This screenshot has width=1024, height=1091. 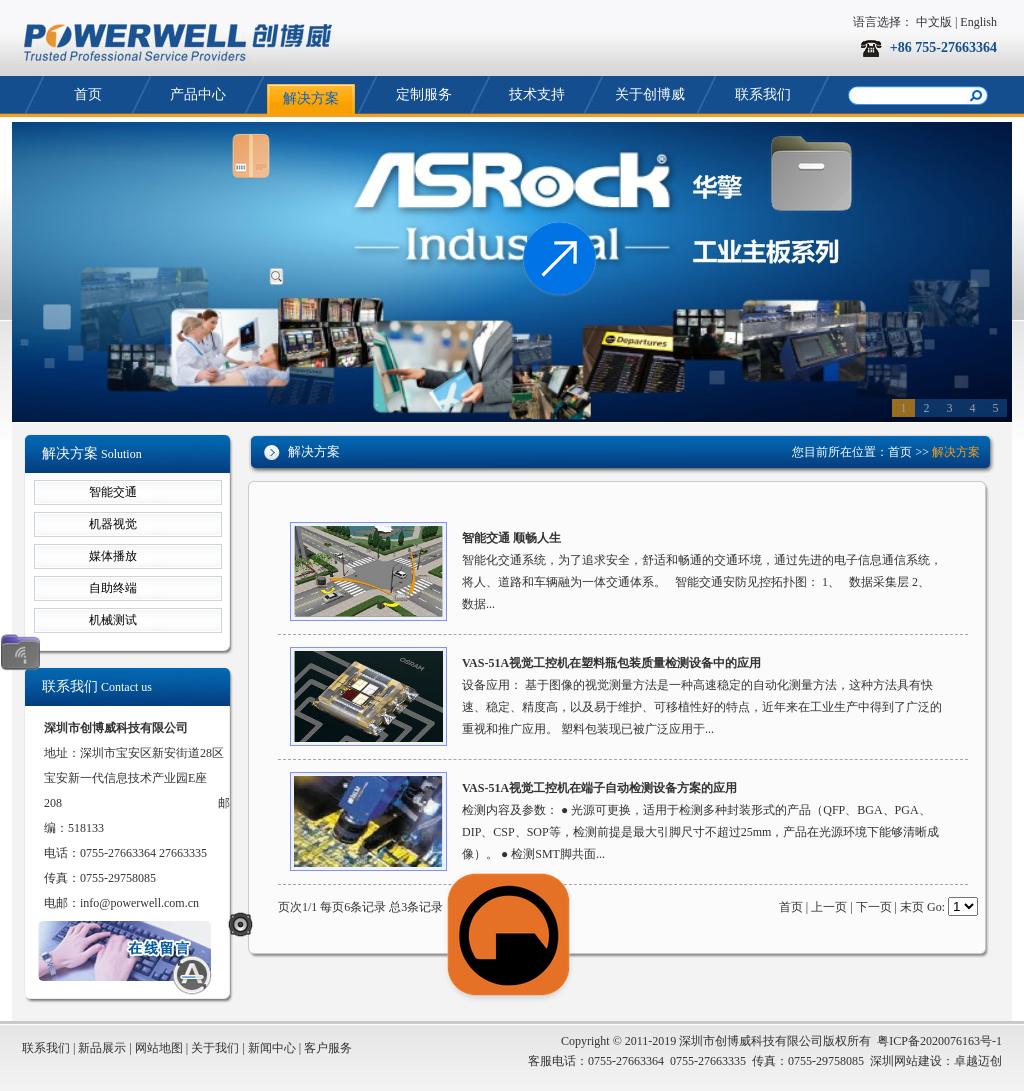 What do you see at coordinates (276, 276) in the screenshot?
I see `open the log viewer application` at bounding box center [276, 276].